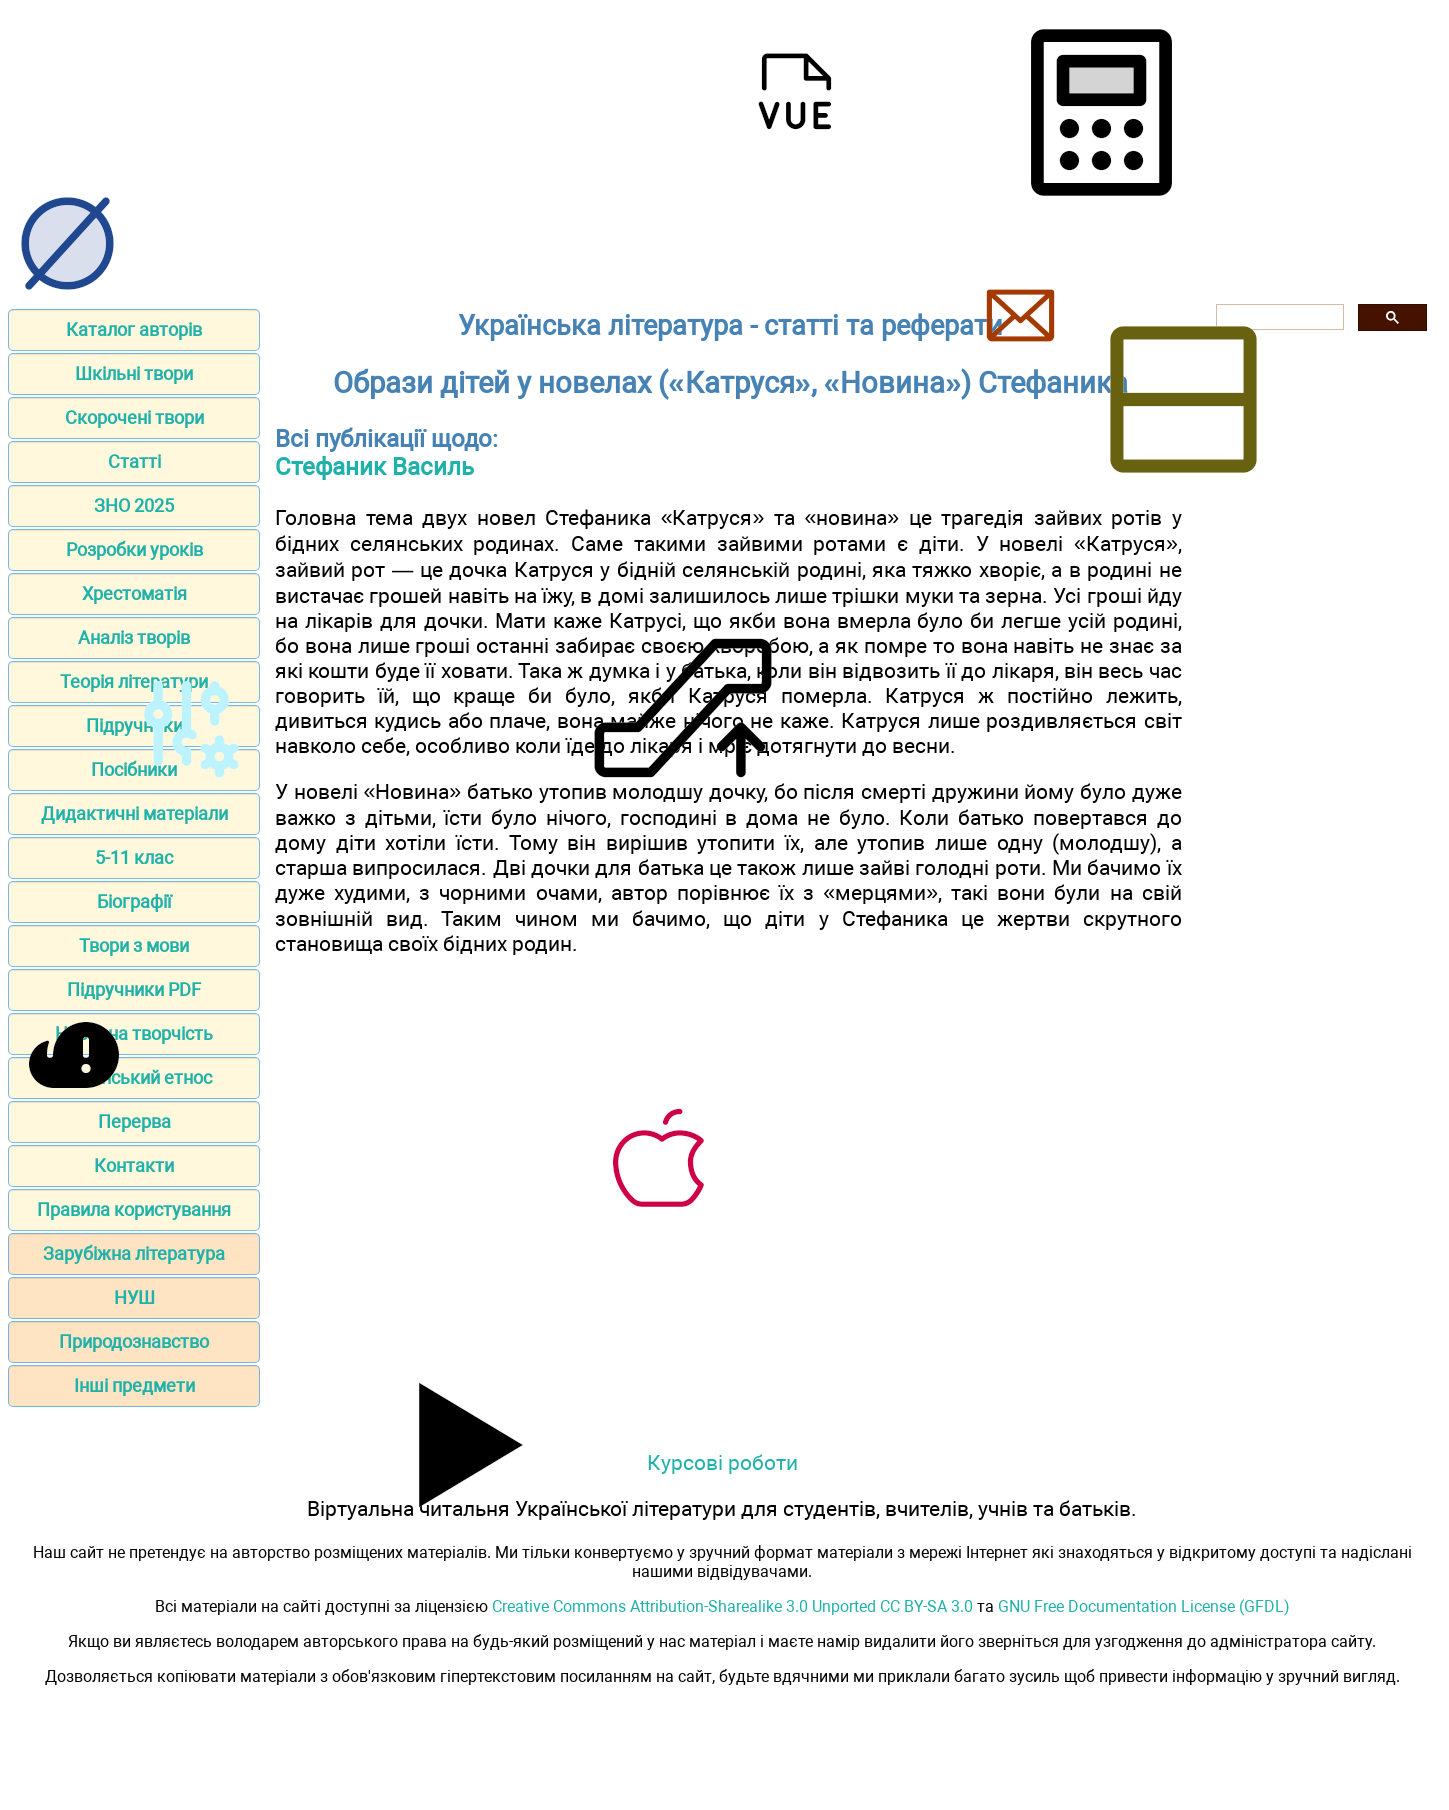 The width and height of the screenshot is (1449, 1810). I want to click on apple company logo or branding, so click(662, 1165).